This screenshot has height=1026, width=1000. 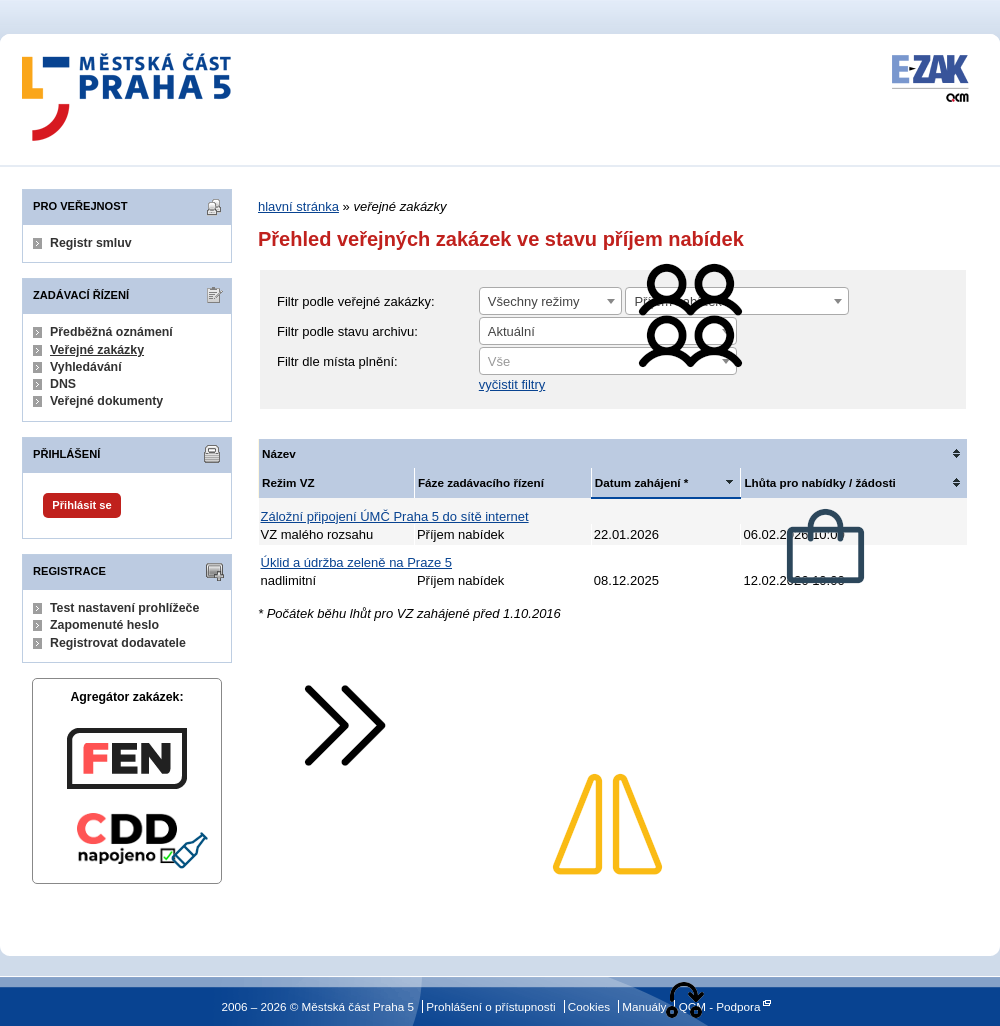 What do you see at coordinates (341, 725) in the screenshot?
I see `skip forward or advance to next item` at bounding box center [341, 725].